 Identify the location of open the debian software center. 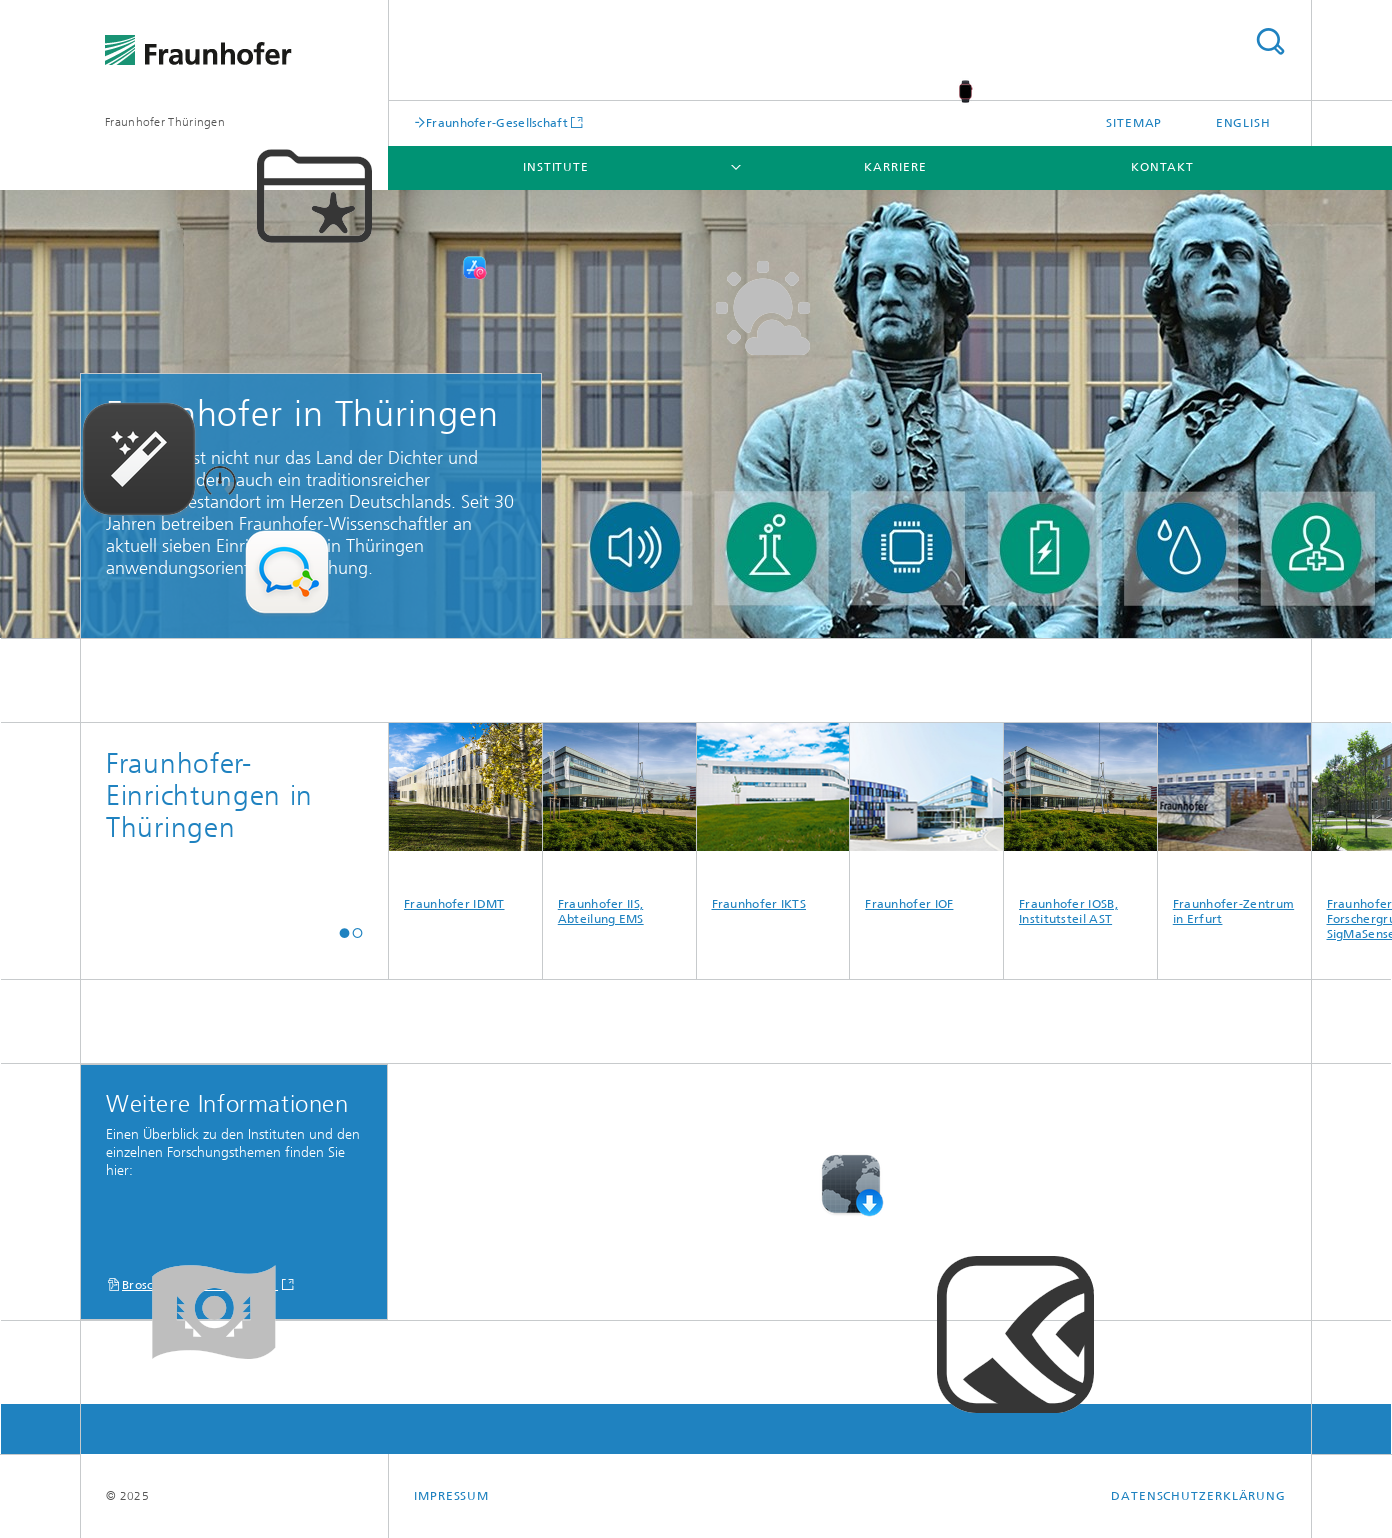
(474, 267).